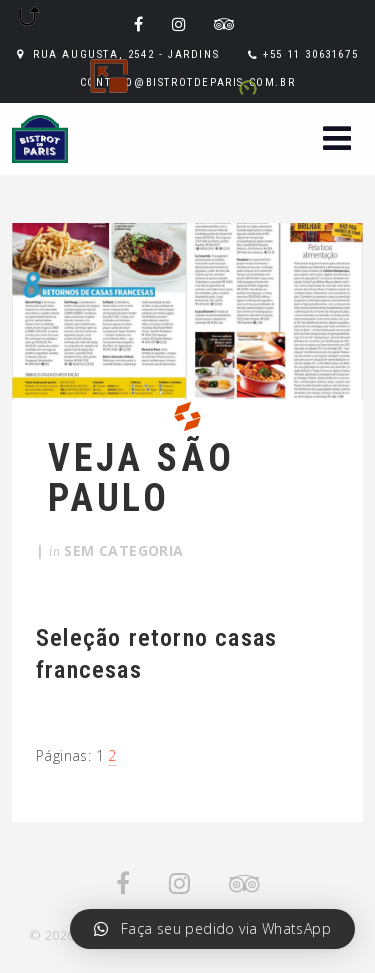 Image resolution: width=375 pixels, height=973 pixels. Describe the element at coordinates (109, 76) in the screenshot. I see `exit picture-in-picture mode` at that location.